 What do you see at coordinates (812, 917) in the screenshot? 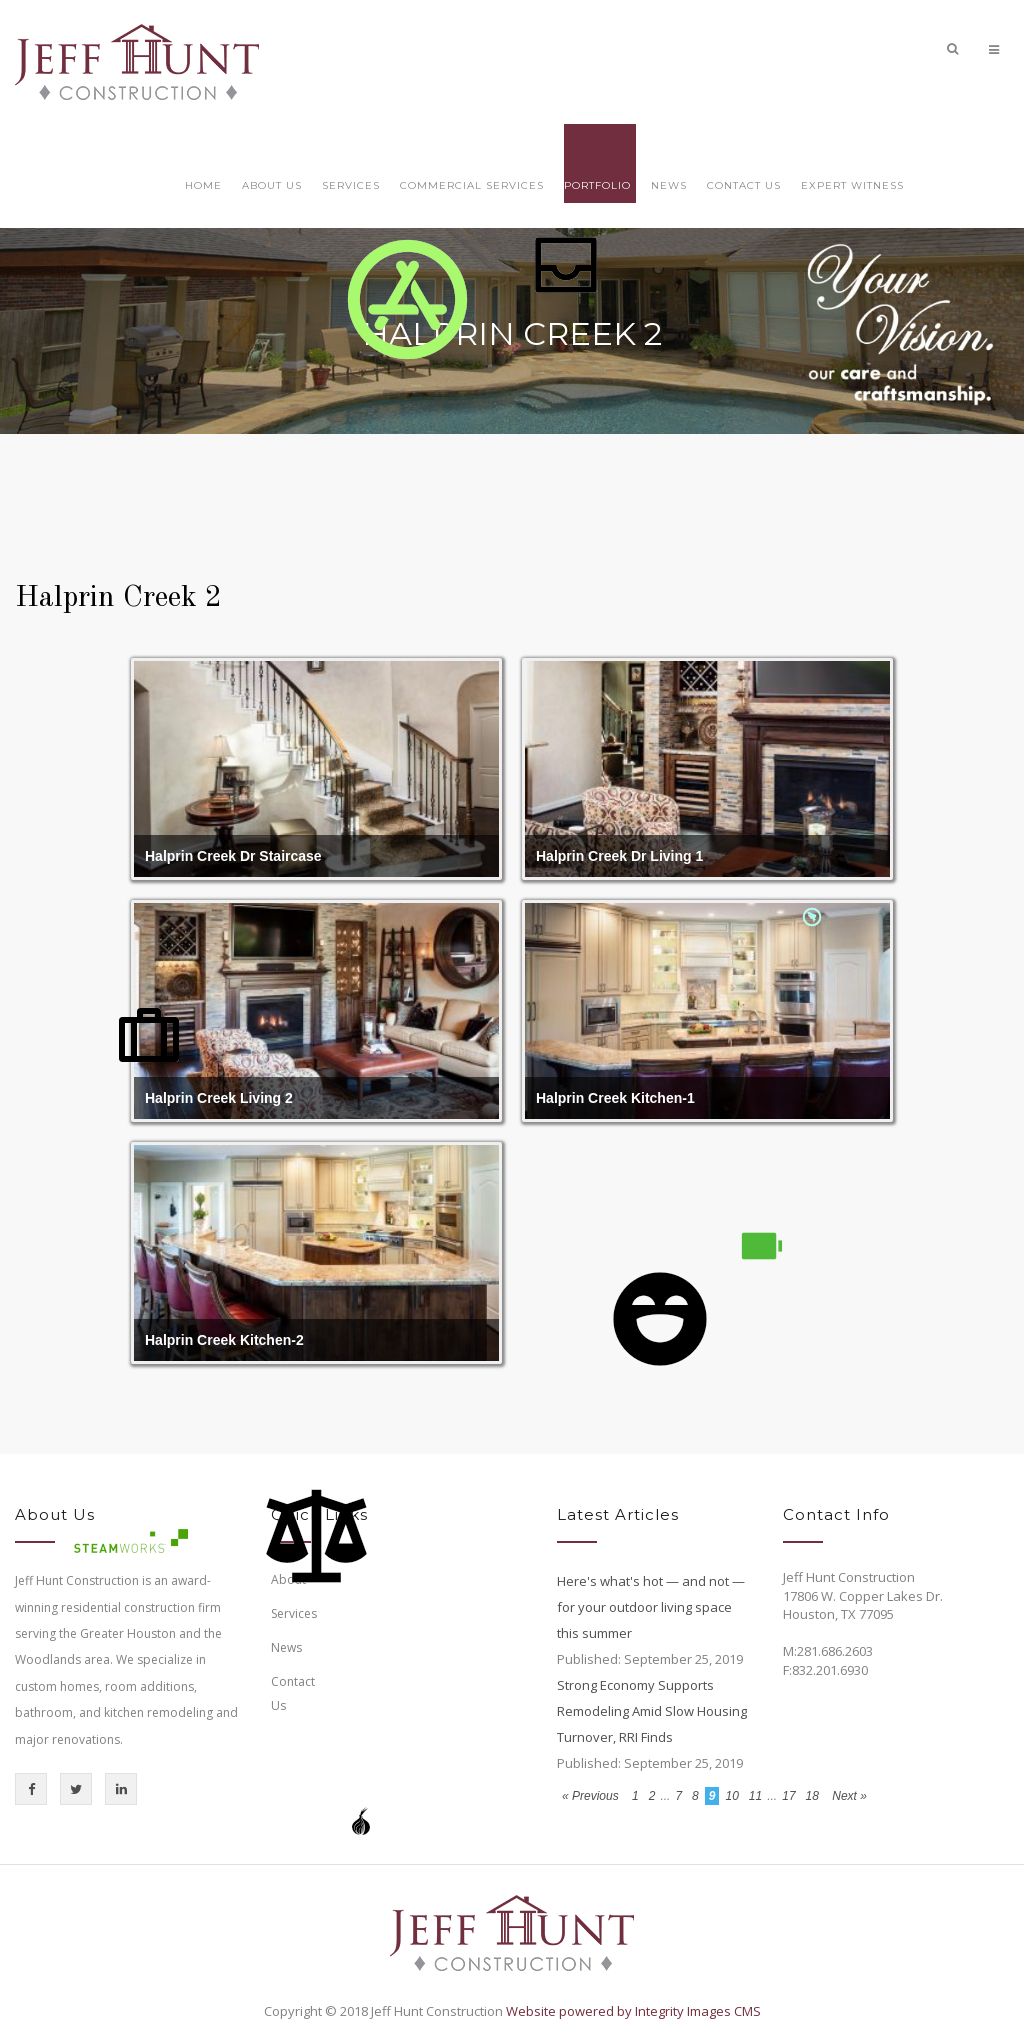
I see `open DingTalk app` at bounding box center [812, 917].